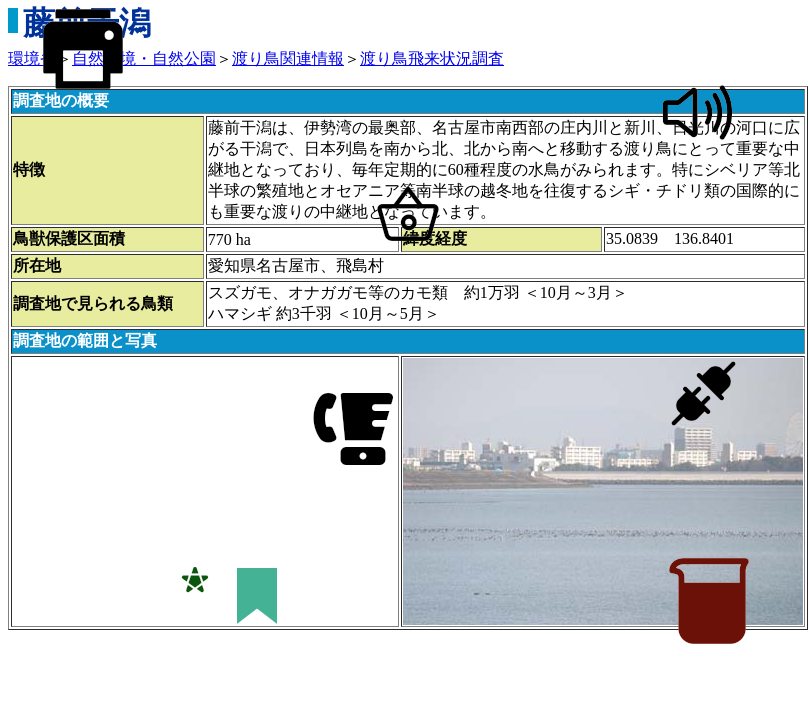  What do you see at coordinates (697, 112) in the screenshot?
I see `adjust or increase audio volume` at bounding box center [697, 112].